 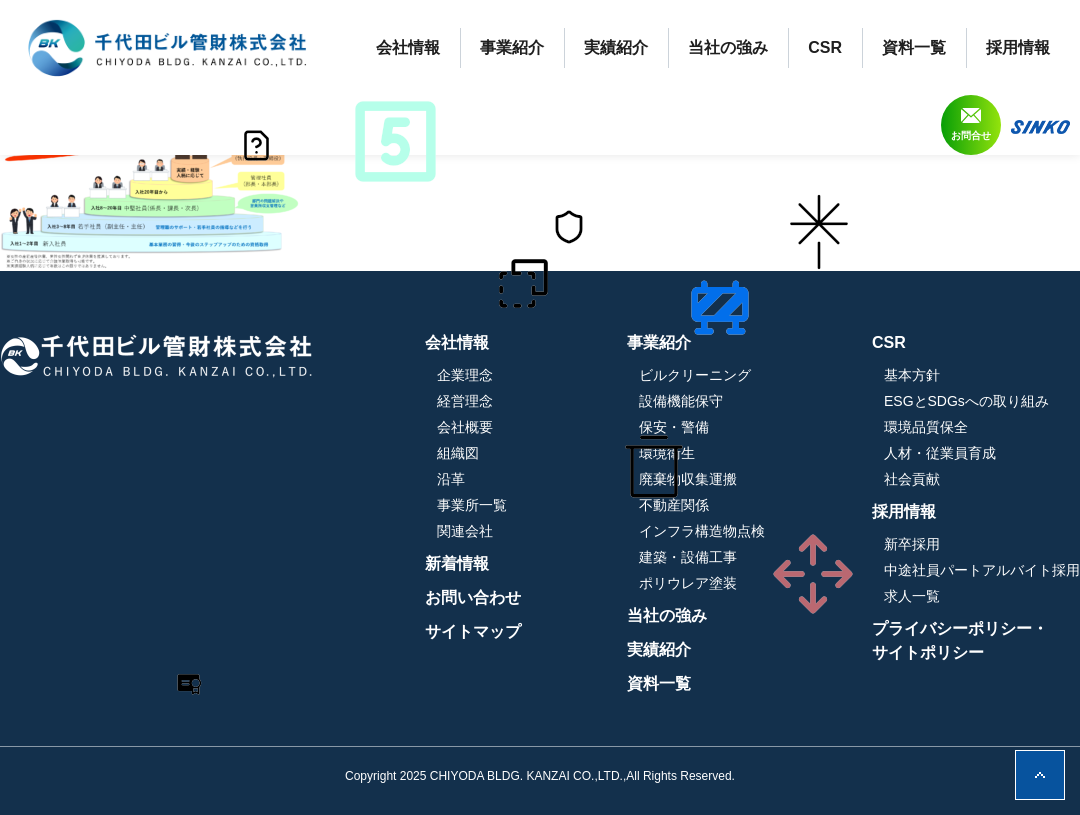 What do you see at coordinates (188, 683) in the screenshot?
I see `view certificate or credential details` at bounding box center [188, 683].